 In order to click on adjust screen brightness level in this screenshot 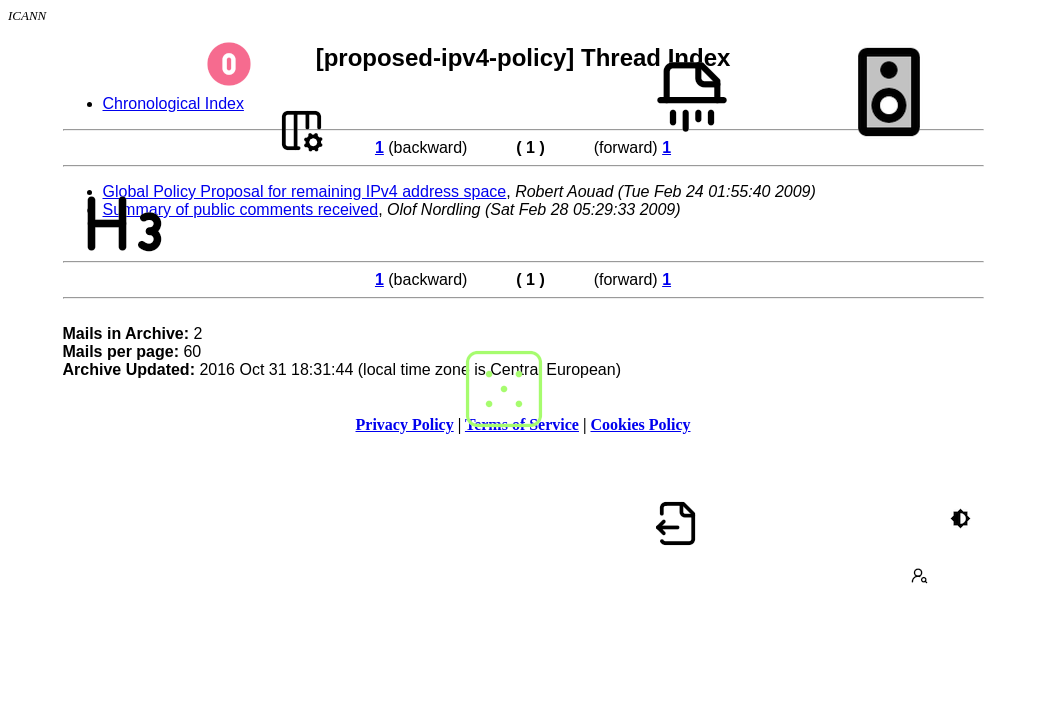, I will do `click(960, 518)`.